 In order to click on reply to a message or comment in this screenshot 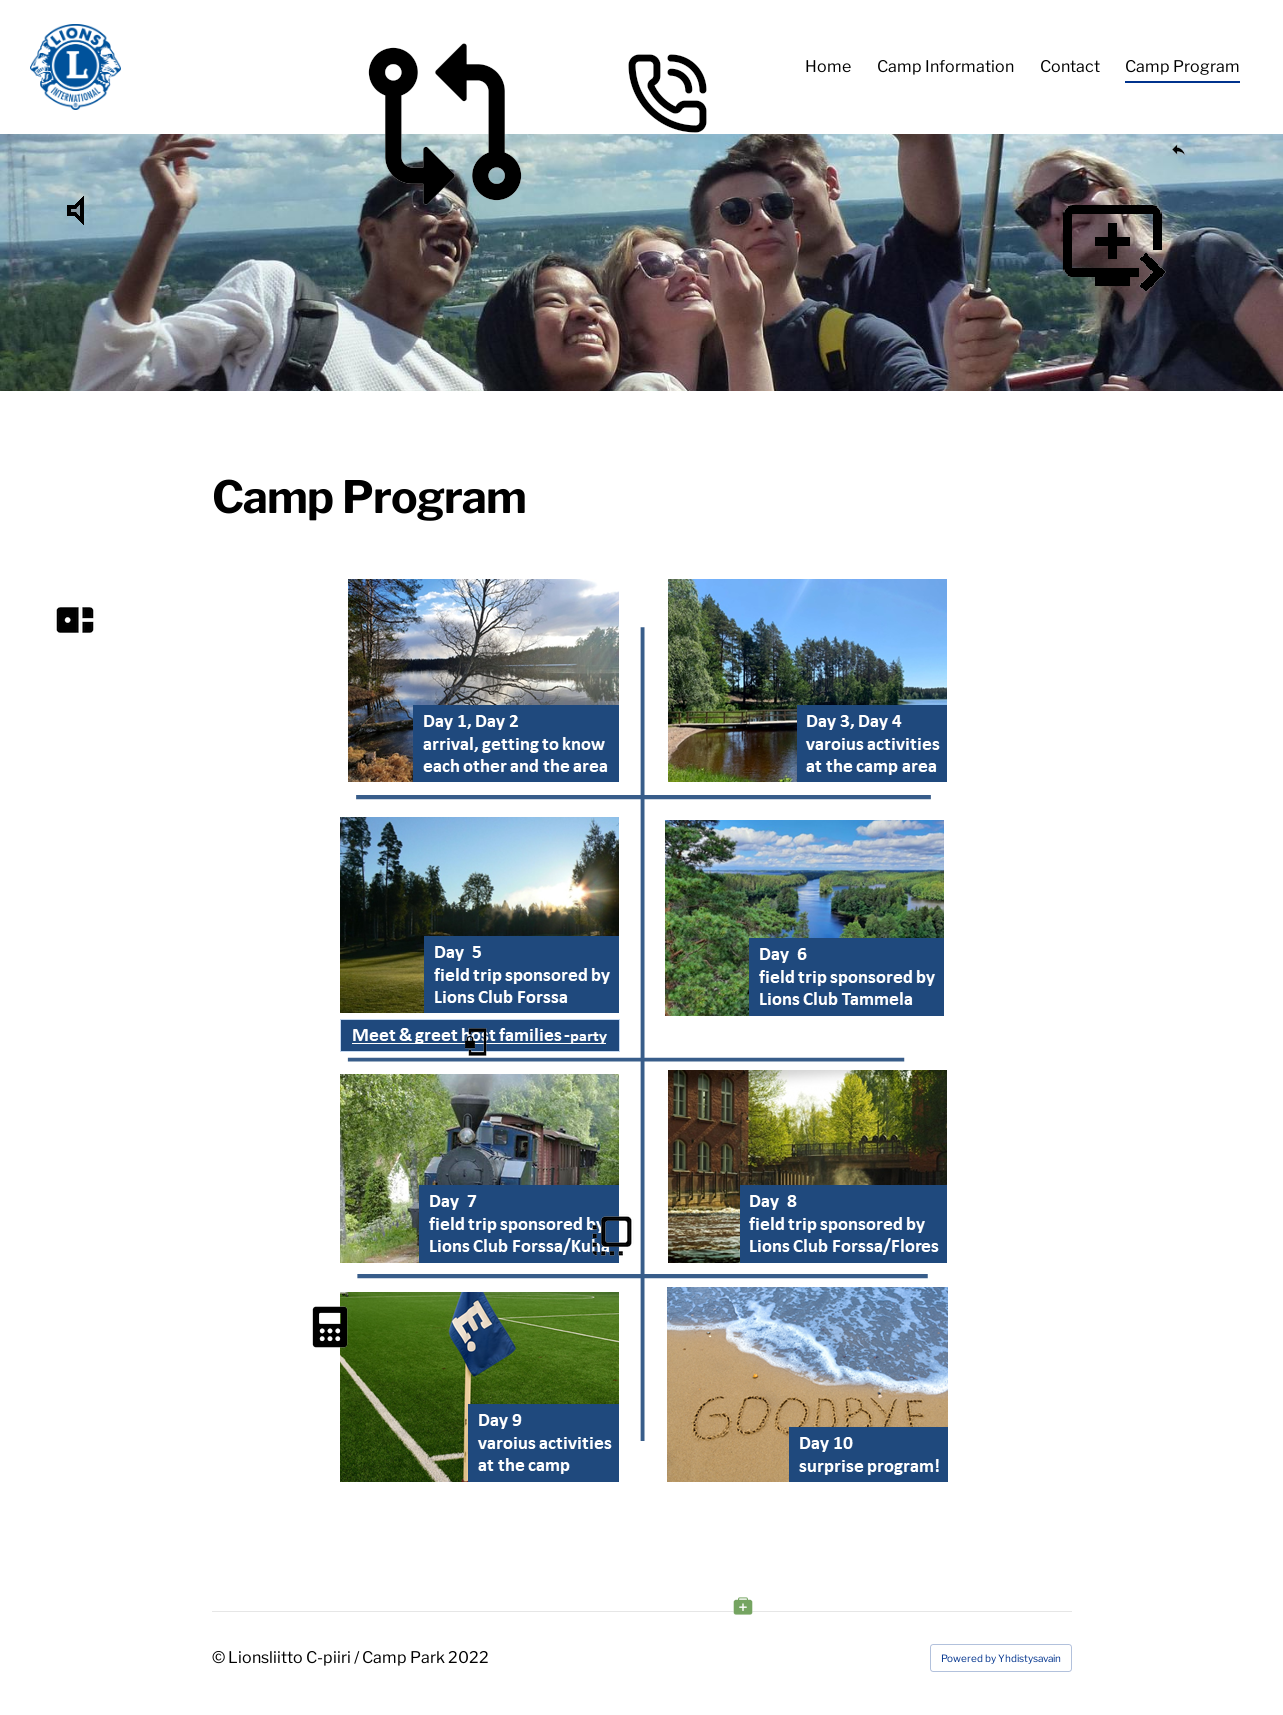, I will do `click(1178, 149)`.